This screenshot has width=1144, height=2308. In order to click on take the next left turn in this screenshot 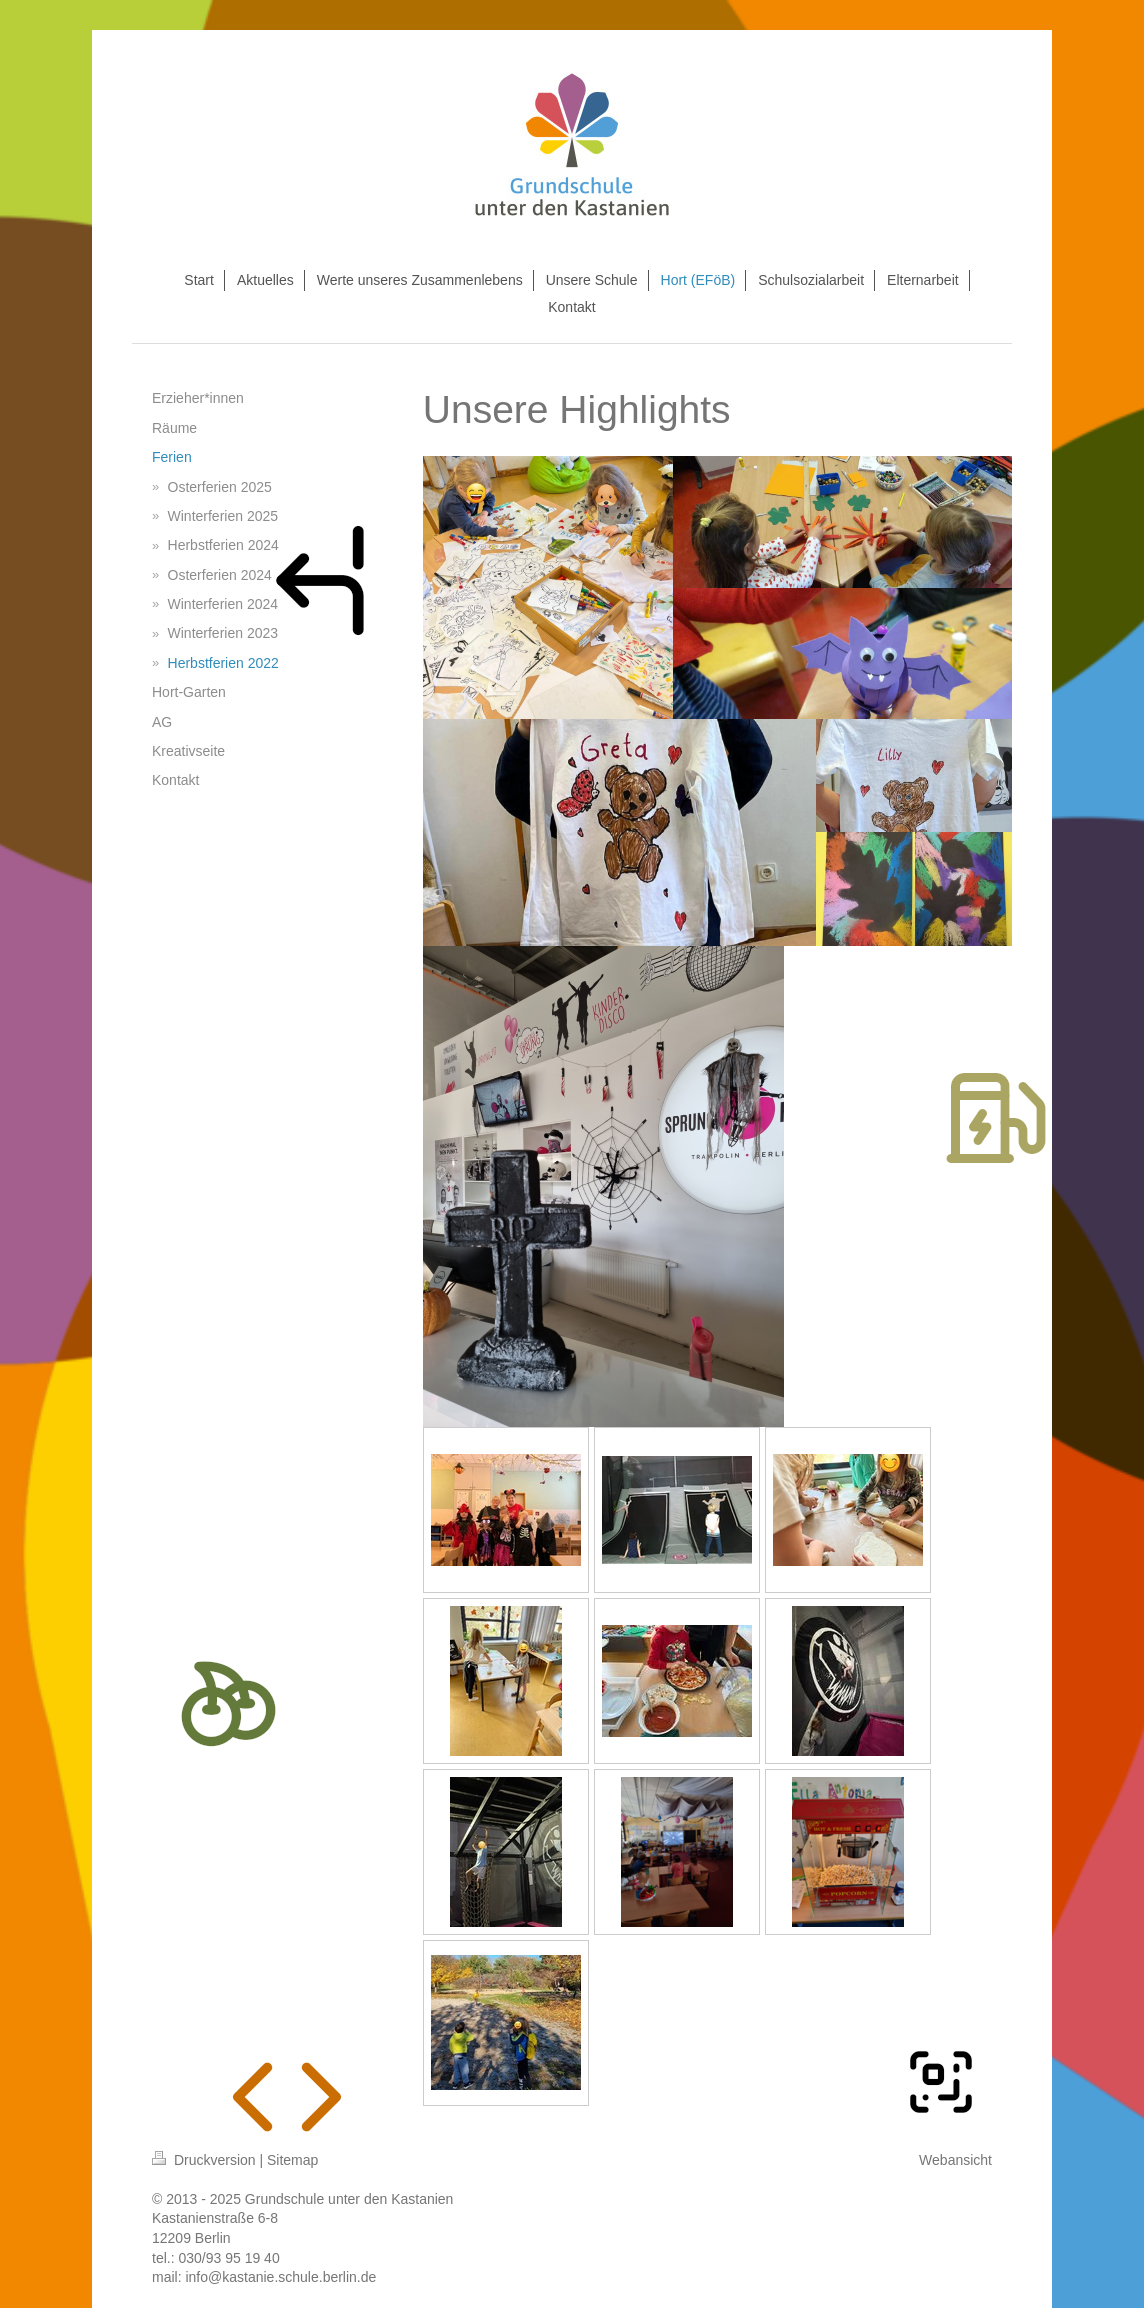, I will do `click(325, 580)`.